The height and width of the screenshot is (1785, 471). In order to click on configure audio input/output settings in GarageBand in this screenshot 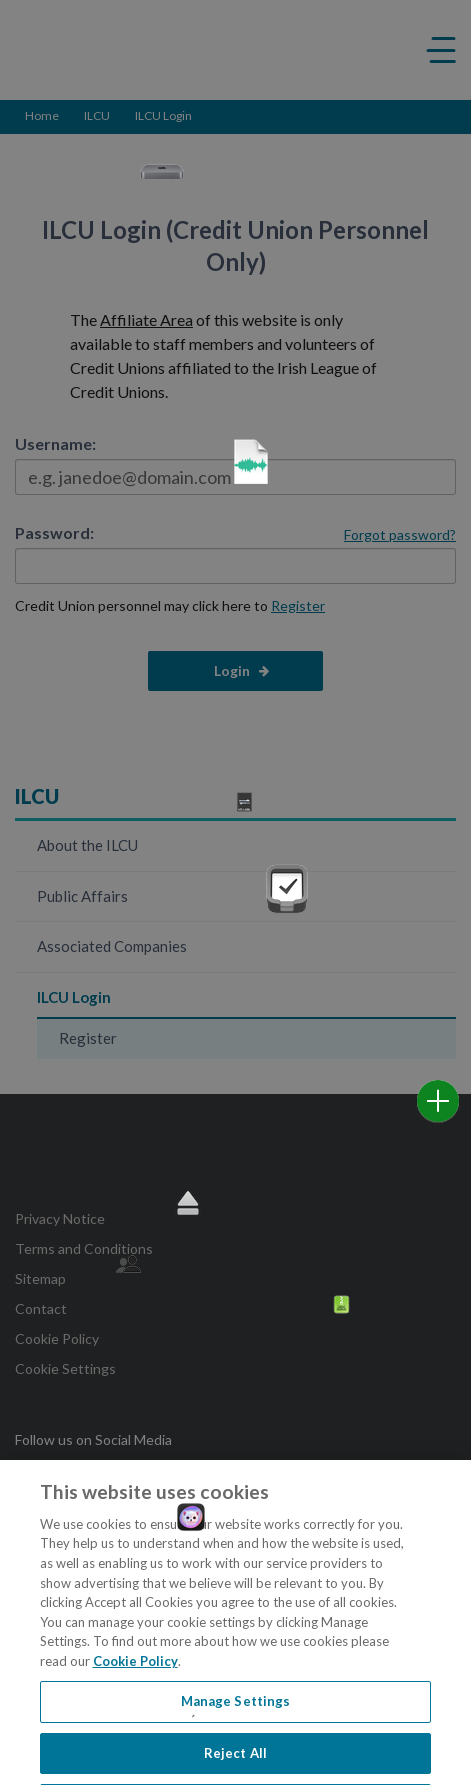, I will do `click(244, 802)`.